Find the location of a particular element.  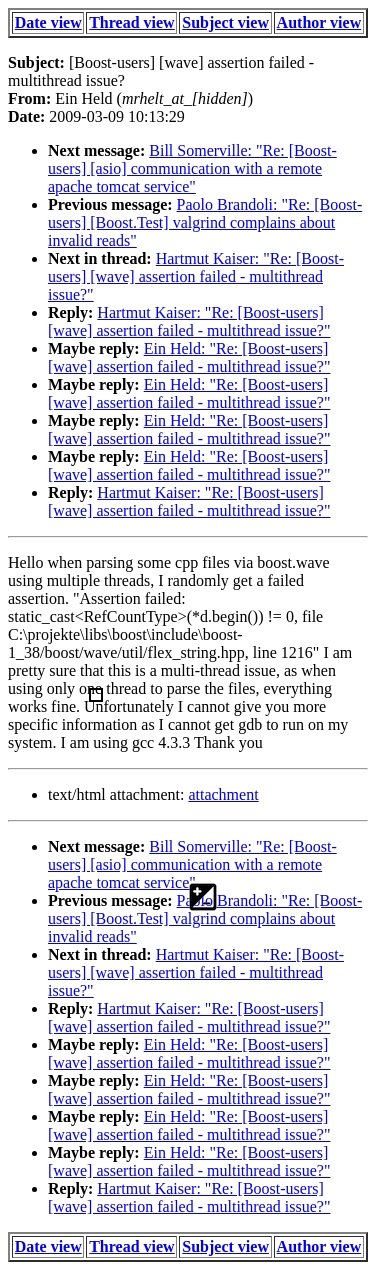

unselected checkbox in a form or list is located at coordinates (96, 695).